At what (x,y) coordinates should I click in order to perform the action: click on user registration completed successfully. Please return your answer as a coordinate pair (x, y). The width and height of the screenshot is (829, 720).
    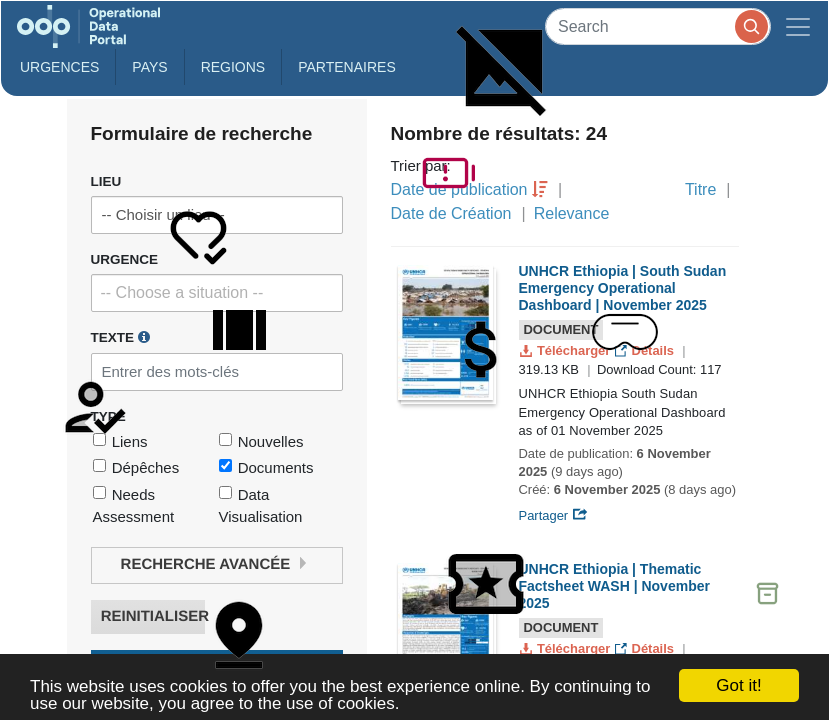
    Looking at the image, I should click on (94, 407).